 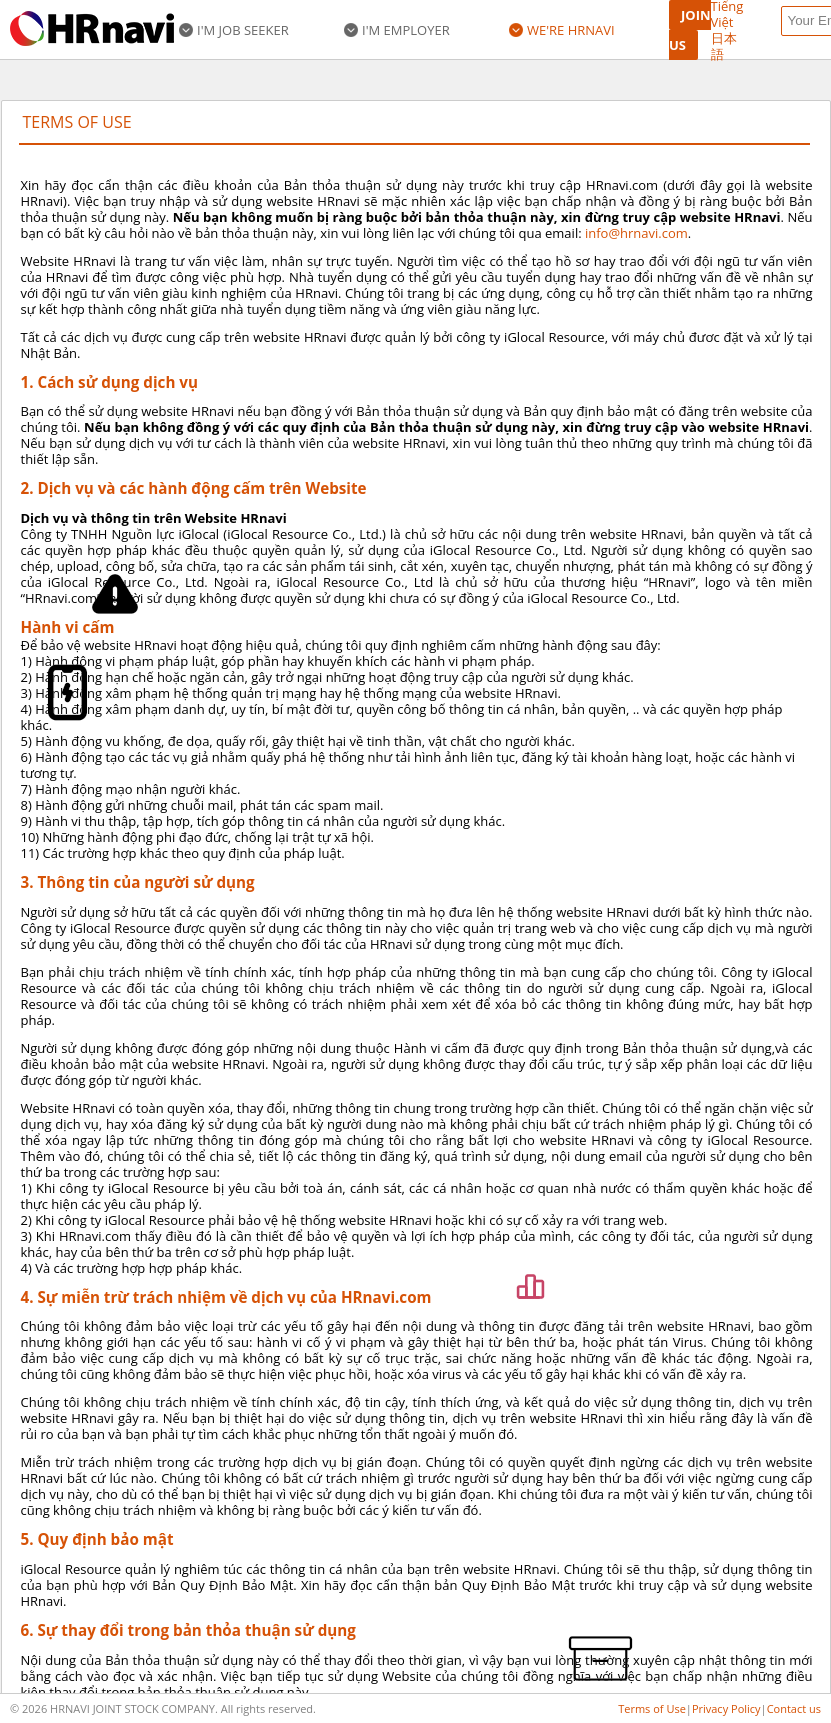 I want to click on indicates a warning or caution state, so click(x=115, y=595).